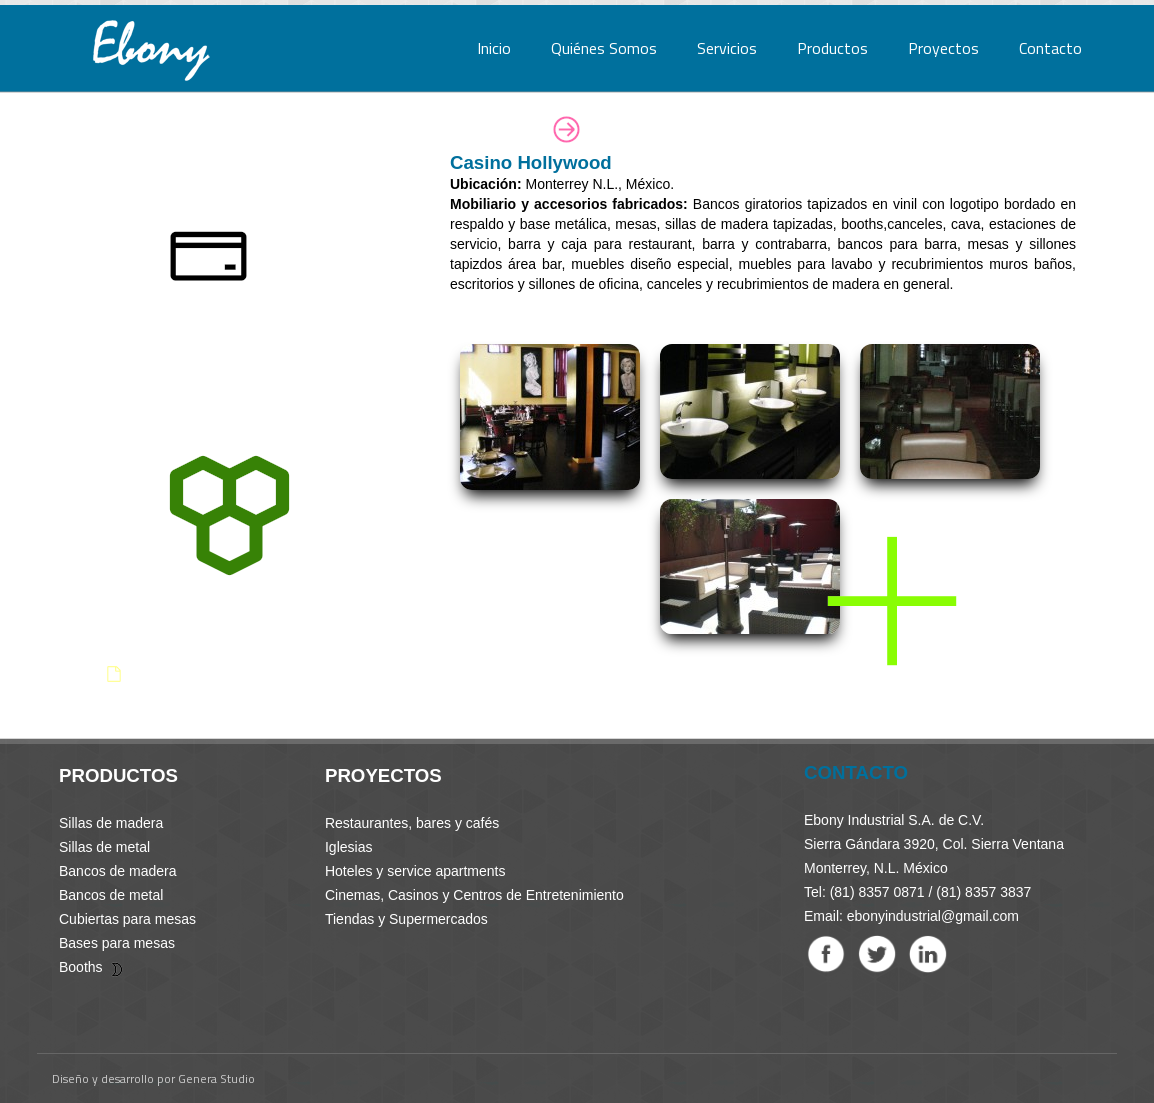 This screenshot has width=1154, height=1103. What do you see at coordinates (897, 606) in the screenshot?
I see `add a new item` at bounding box center [897, 606].